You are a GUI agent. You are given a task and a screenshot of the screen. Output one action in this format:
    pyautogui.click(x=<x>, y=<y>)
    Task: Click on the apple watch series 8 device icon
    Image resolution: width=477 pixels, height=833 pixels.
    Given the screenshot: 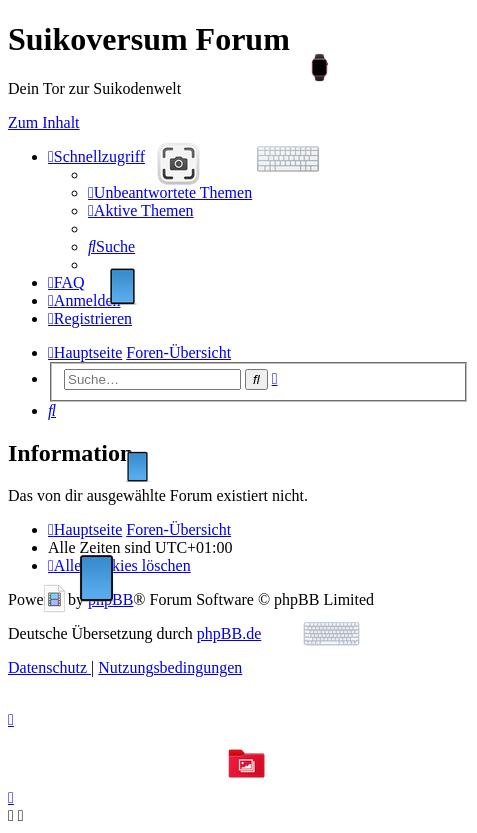 What is the action you would take?
    pyautogui.click(x=319, y=67)
    